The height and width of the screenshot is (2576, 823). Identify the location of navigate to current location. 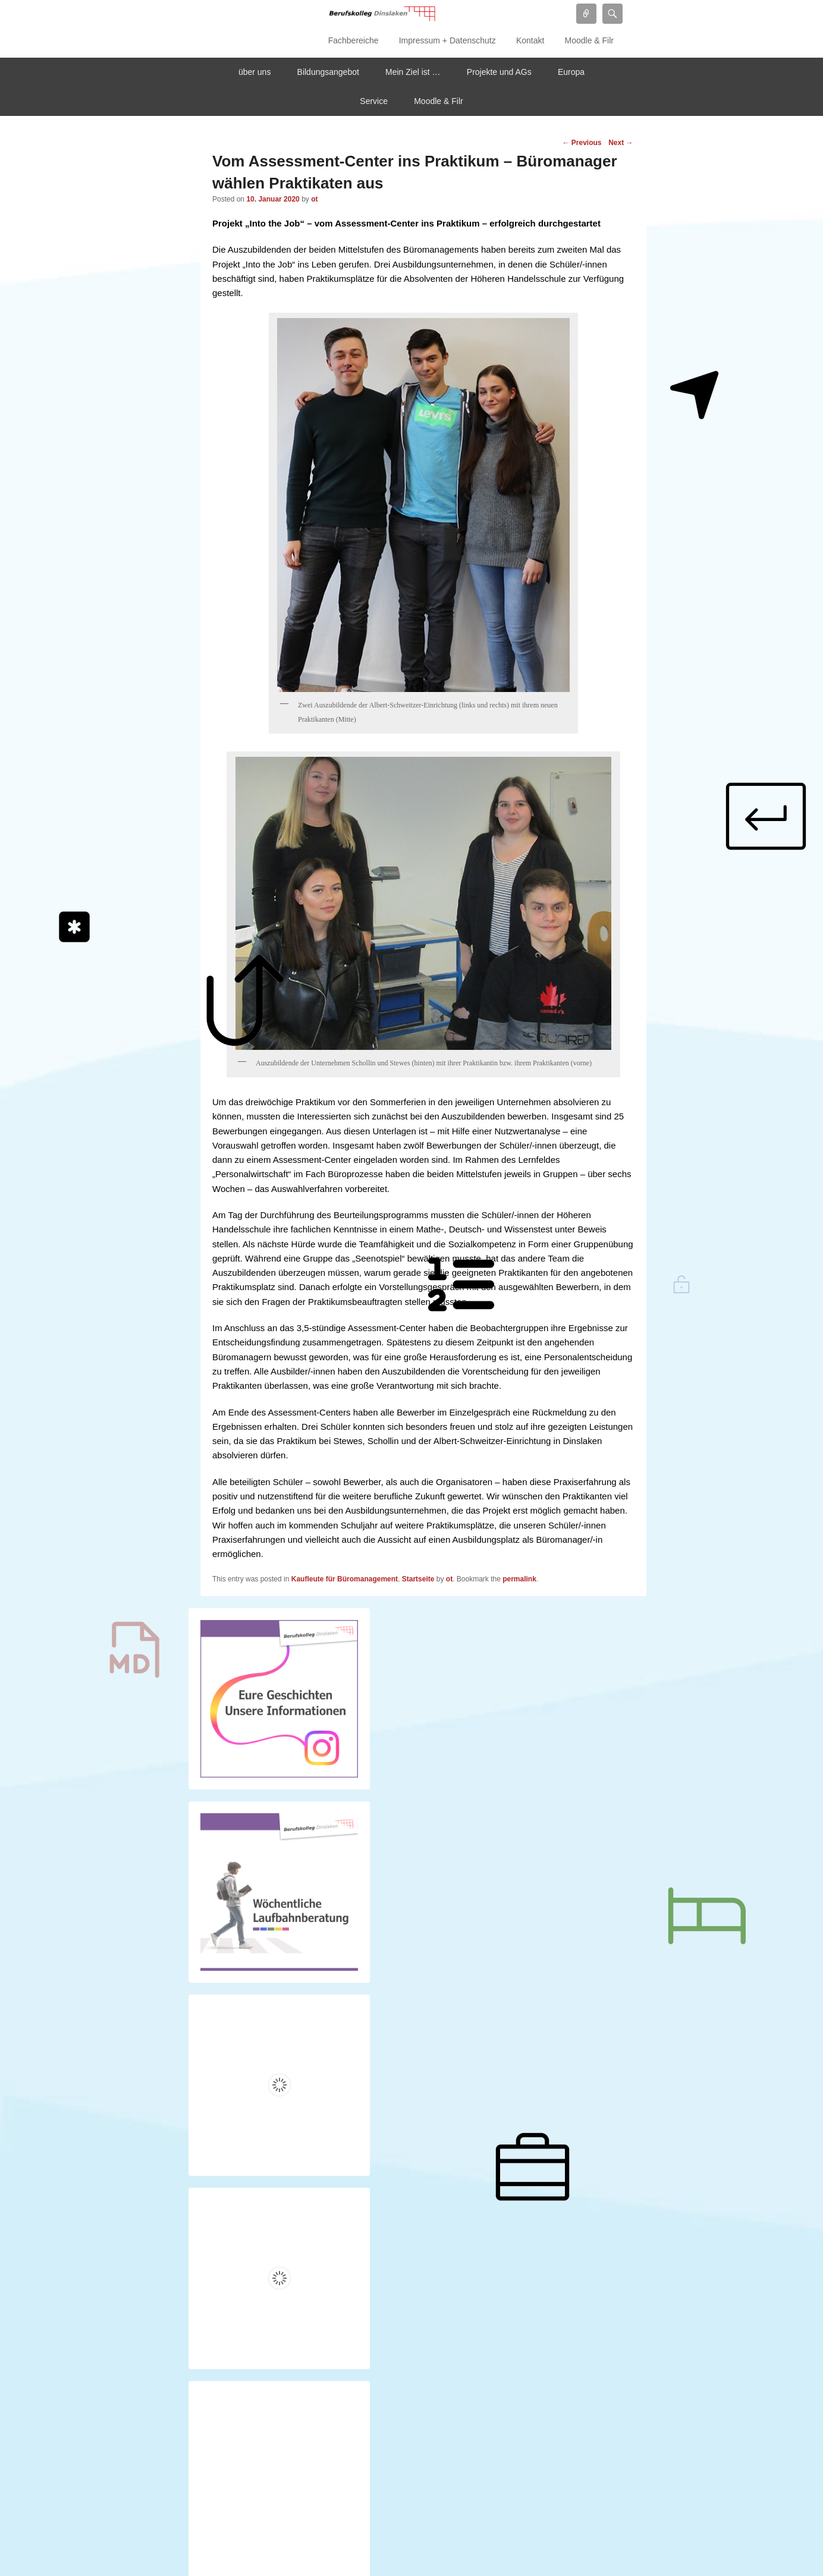
(697, 392).